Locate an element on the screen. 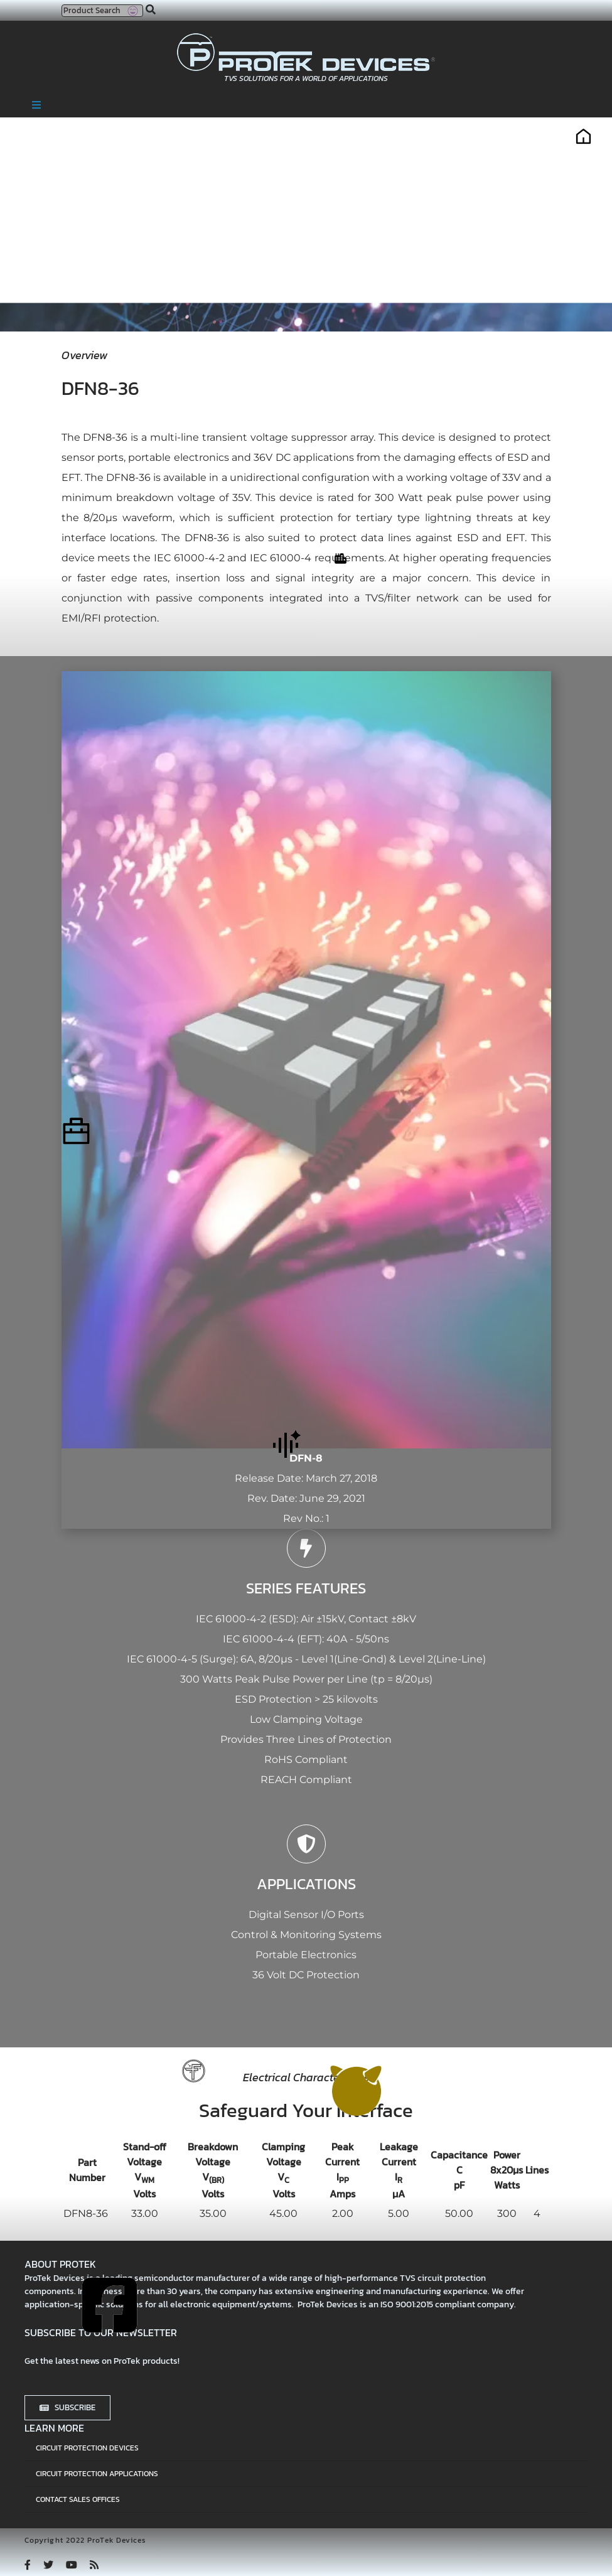 This screenshot has width=612, height=2576. navigate to home screen is located at coordinates (583, 136).